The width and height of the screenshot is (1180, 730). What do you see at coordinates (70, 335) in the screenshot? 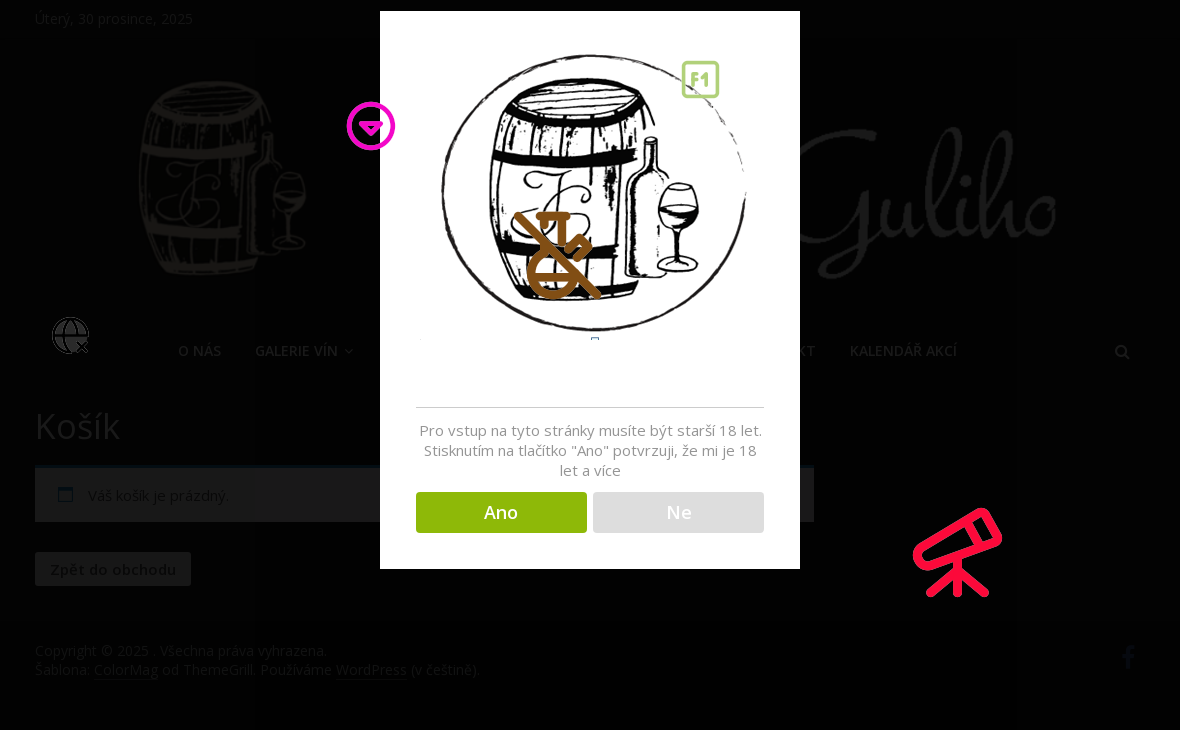
I see `no internet connection` at bounding box center [70, 335].